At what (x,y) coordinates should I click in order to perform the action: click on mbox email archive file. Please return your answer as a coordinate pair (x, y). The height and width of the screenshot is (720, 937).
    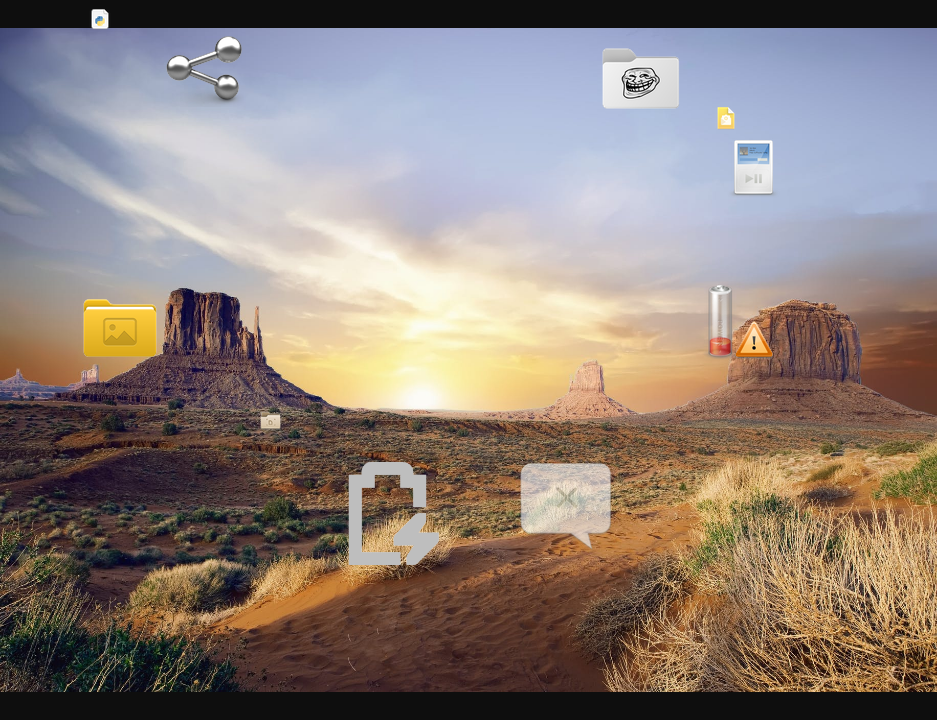
    Looking at the image, I should click on (726, 118).